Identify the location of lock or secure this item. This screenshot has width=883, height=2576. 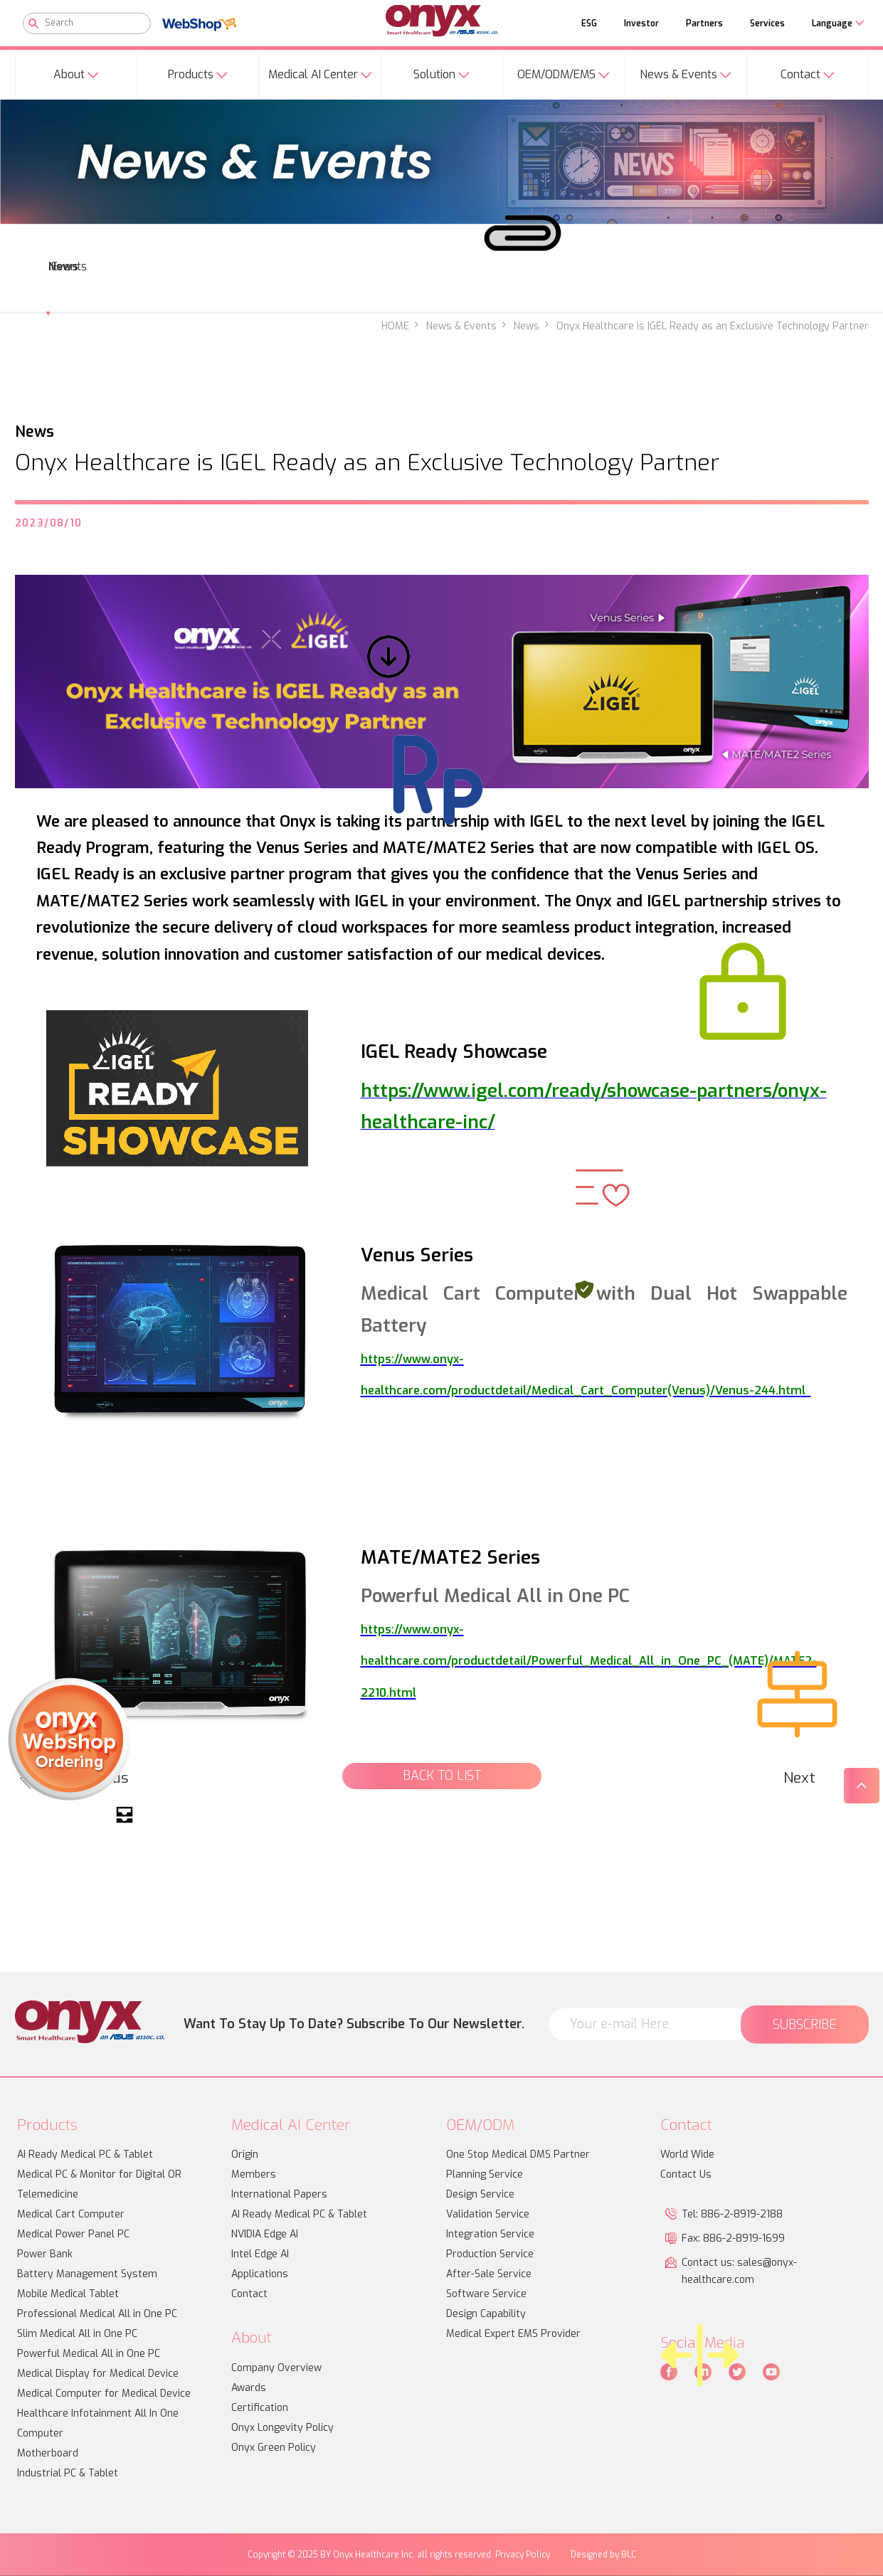
(743, 997).